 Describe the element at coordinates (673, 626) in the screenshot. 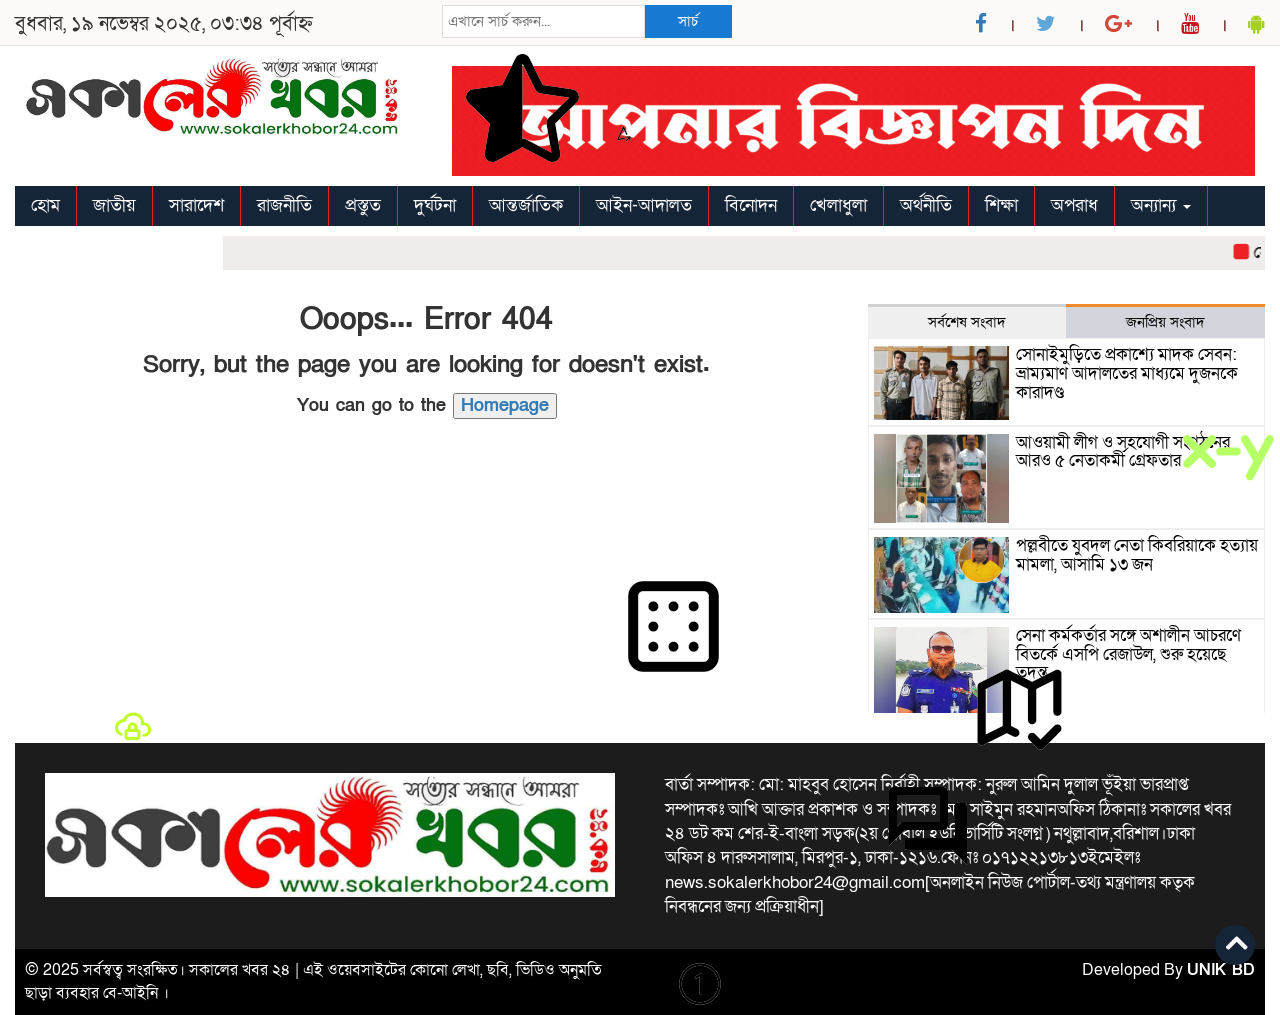

I see `adjust padding or spacing within a container` at that location.